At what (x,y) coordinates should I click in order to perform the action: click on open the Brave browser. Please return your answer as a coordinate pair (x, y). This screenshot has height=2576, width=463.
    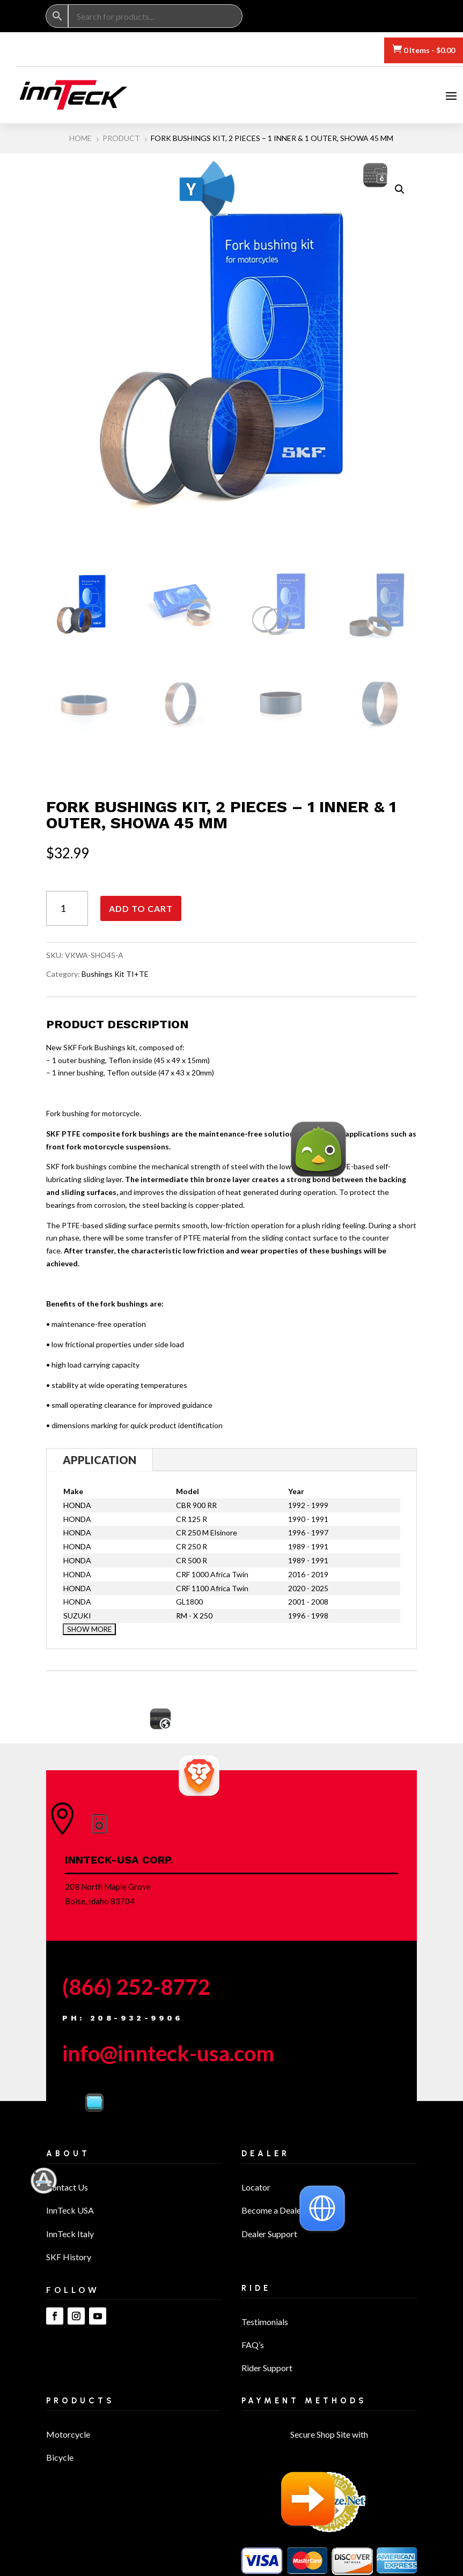
    Looking at the image, I should click on (199, 1776).